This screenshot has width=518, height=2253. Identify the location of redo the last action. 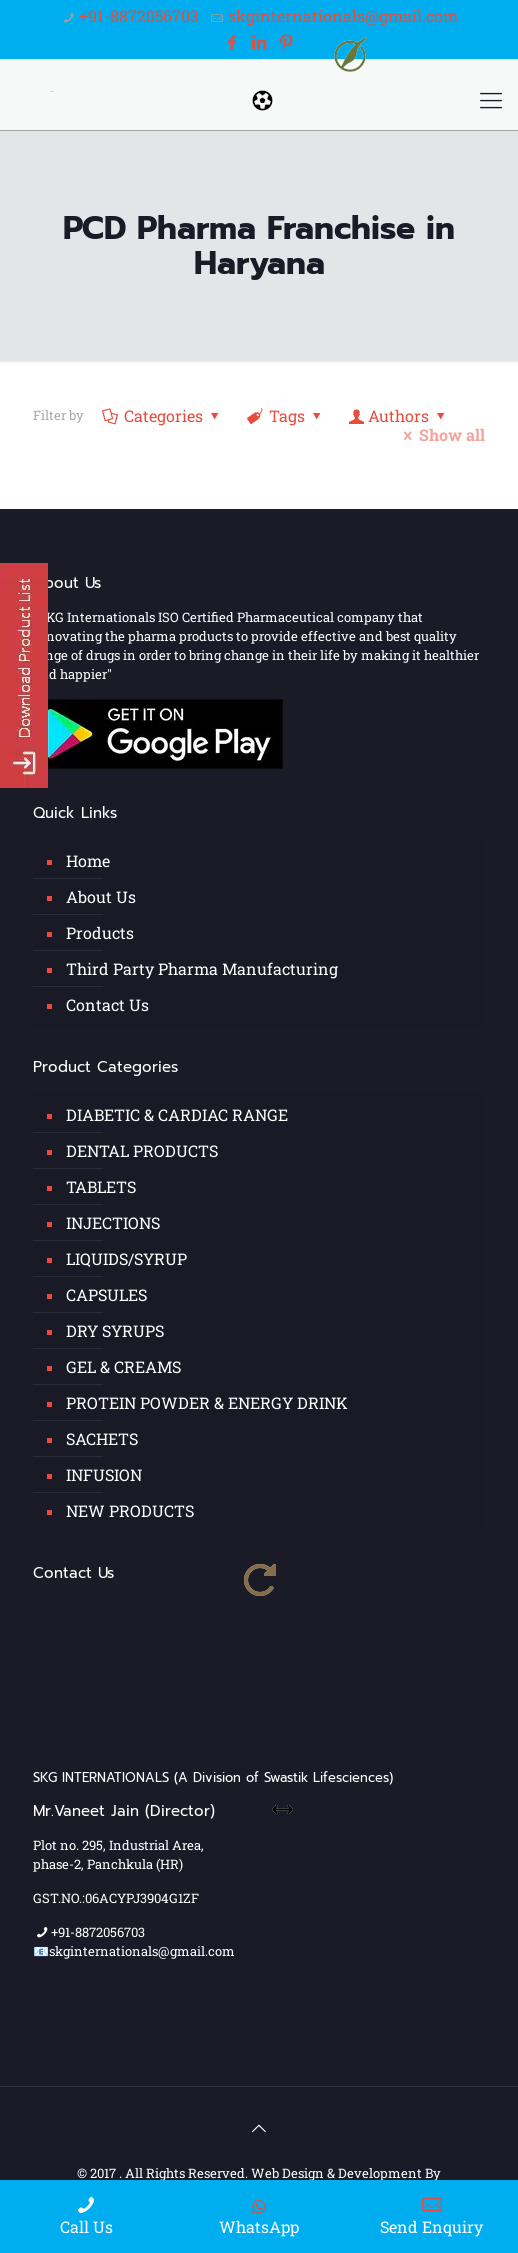
(260, 1580).